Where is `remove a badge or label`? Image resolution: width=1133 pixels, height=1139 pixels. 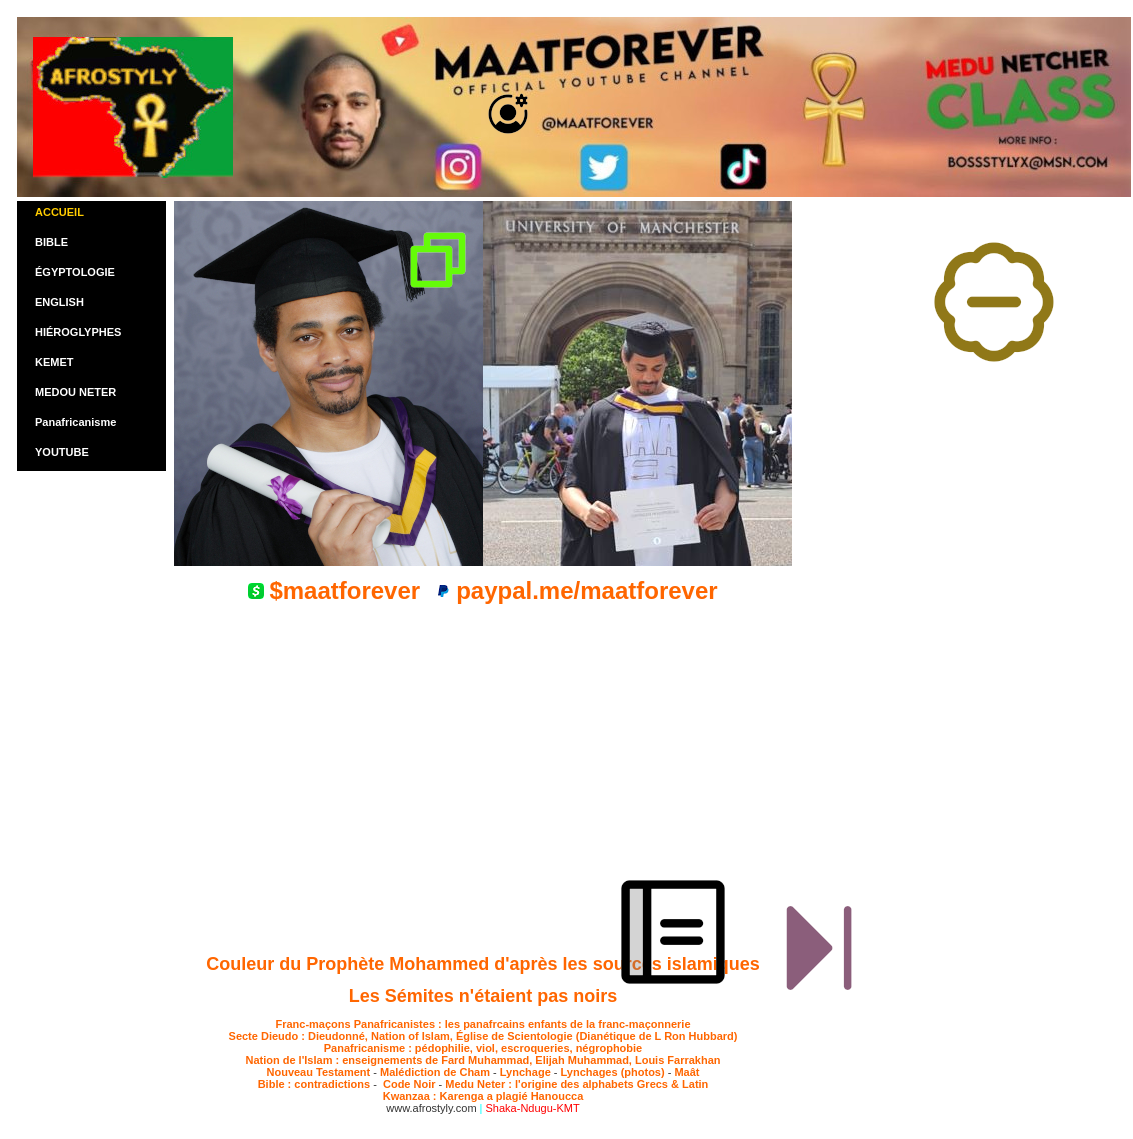 remove a badge or label is located at coordinates (994, 302).